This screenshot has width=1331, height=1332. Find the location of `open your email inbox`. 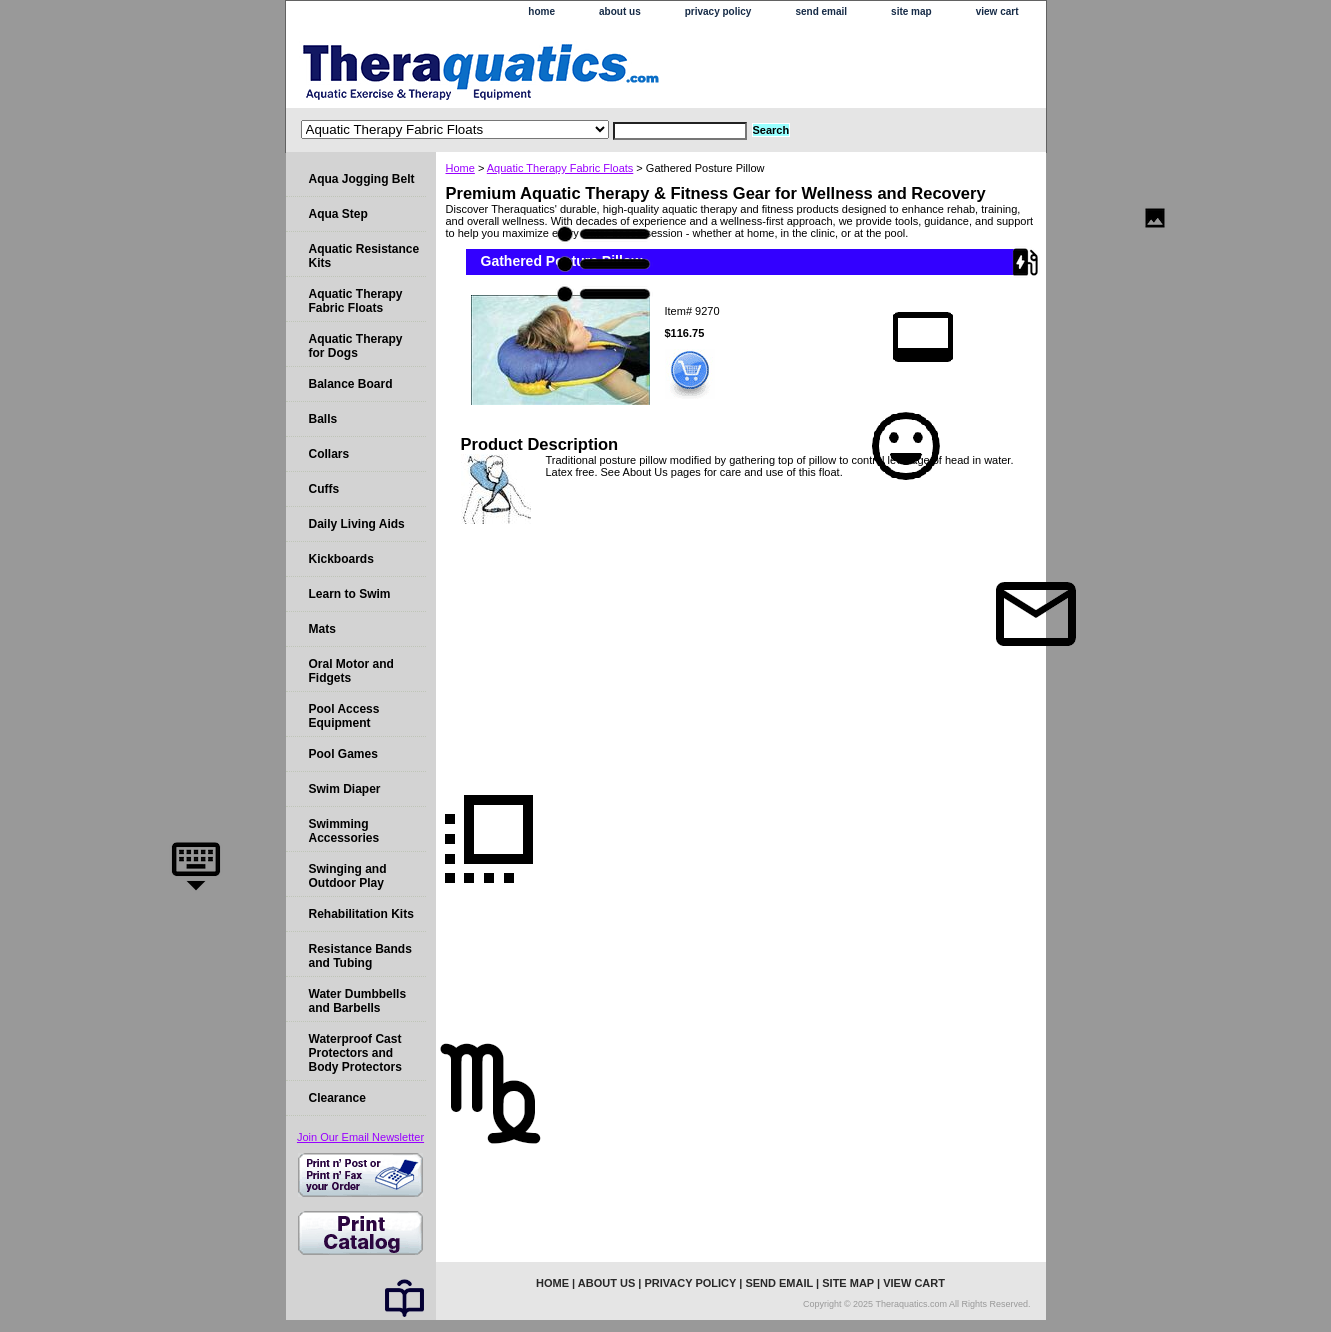

open your email inbox is located at coordinates (1036, 614).